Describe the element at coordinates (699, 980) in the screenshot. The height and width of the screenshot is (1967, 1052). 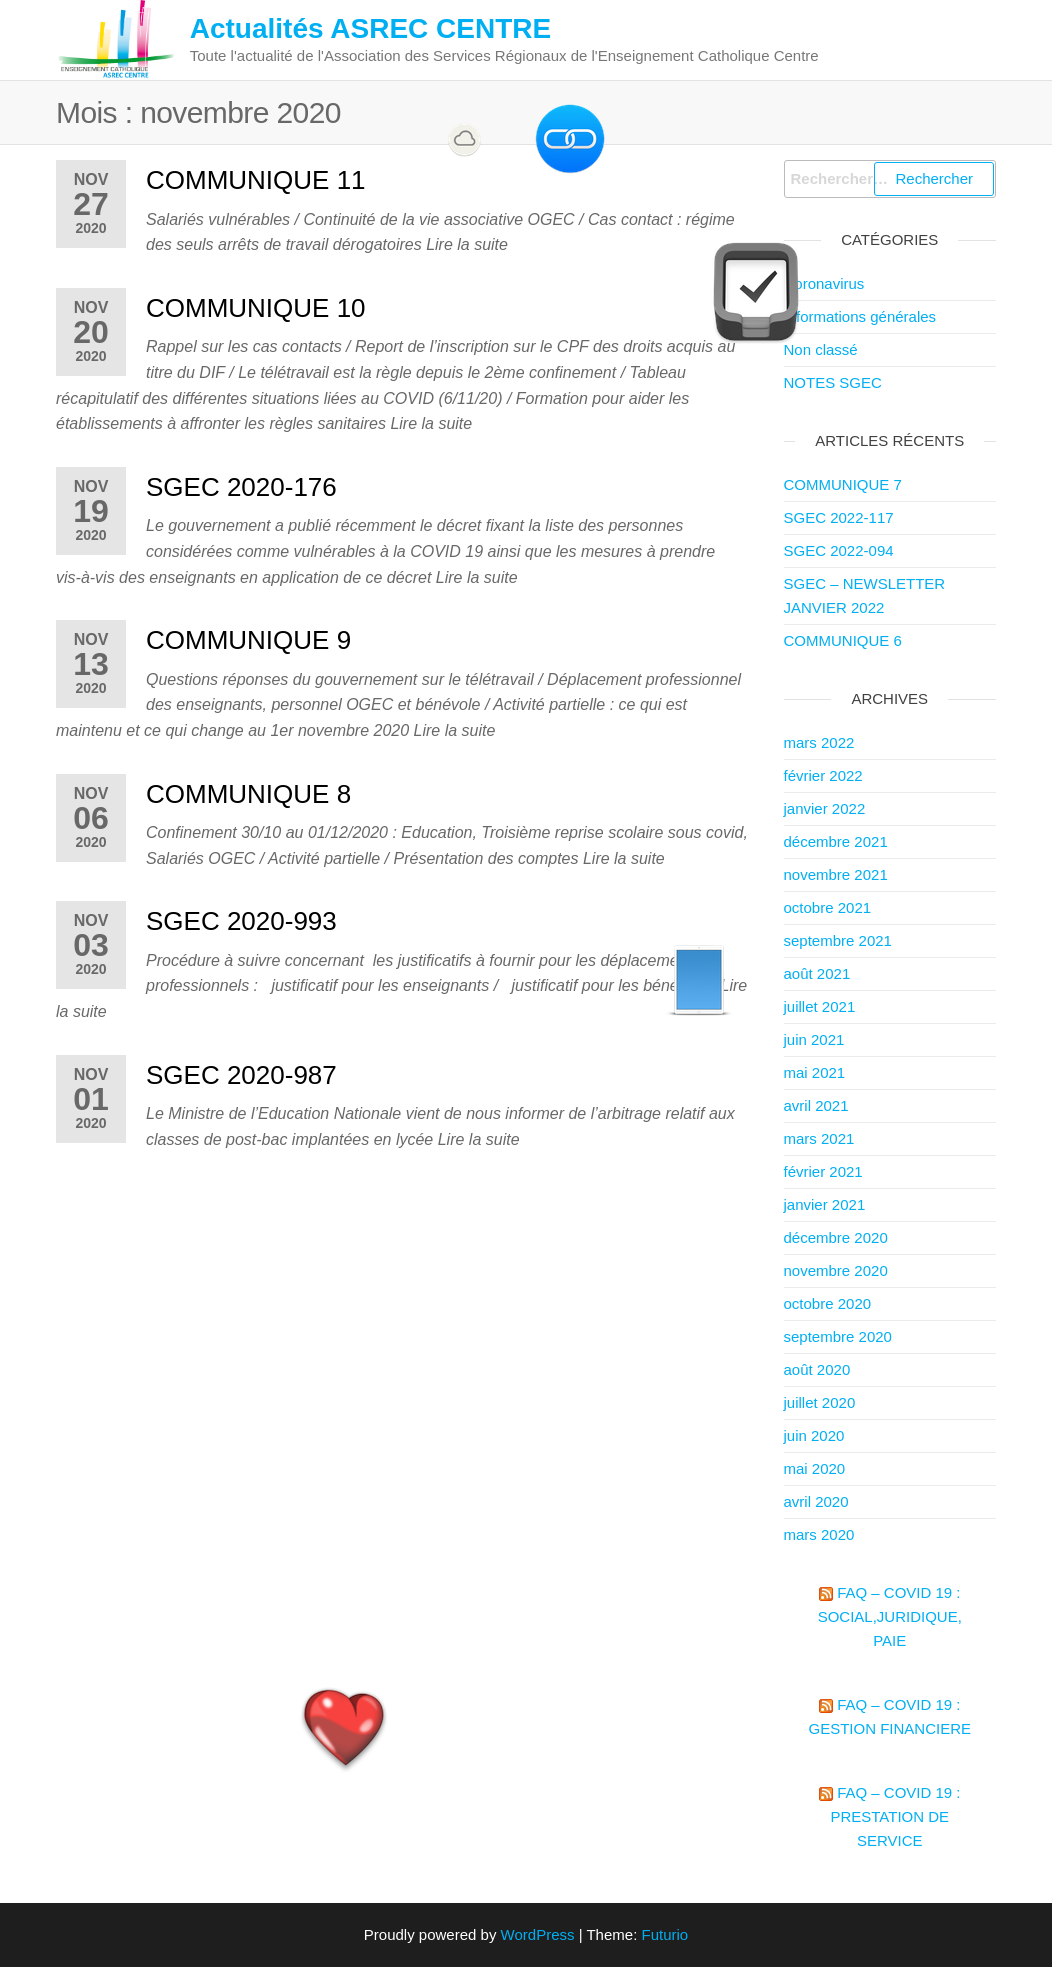
I see `iPad Pro device connected via wifi` at that location.